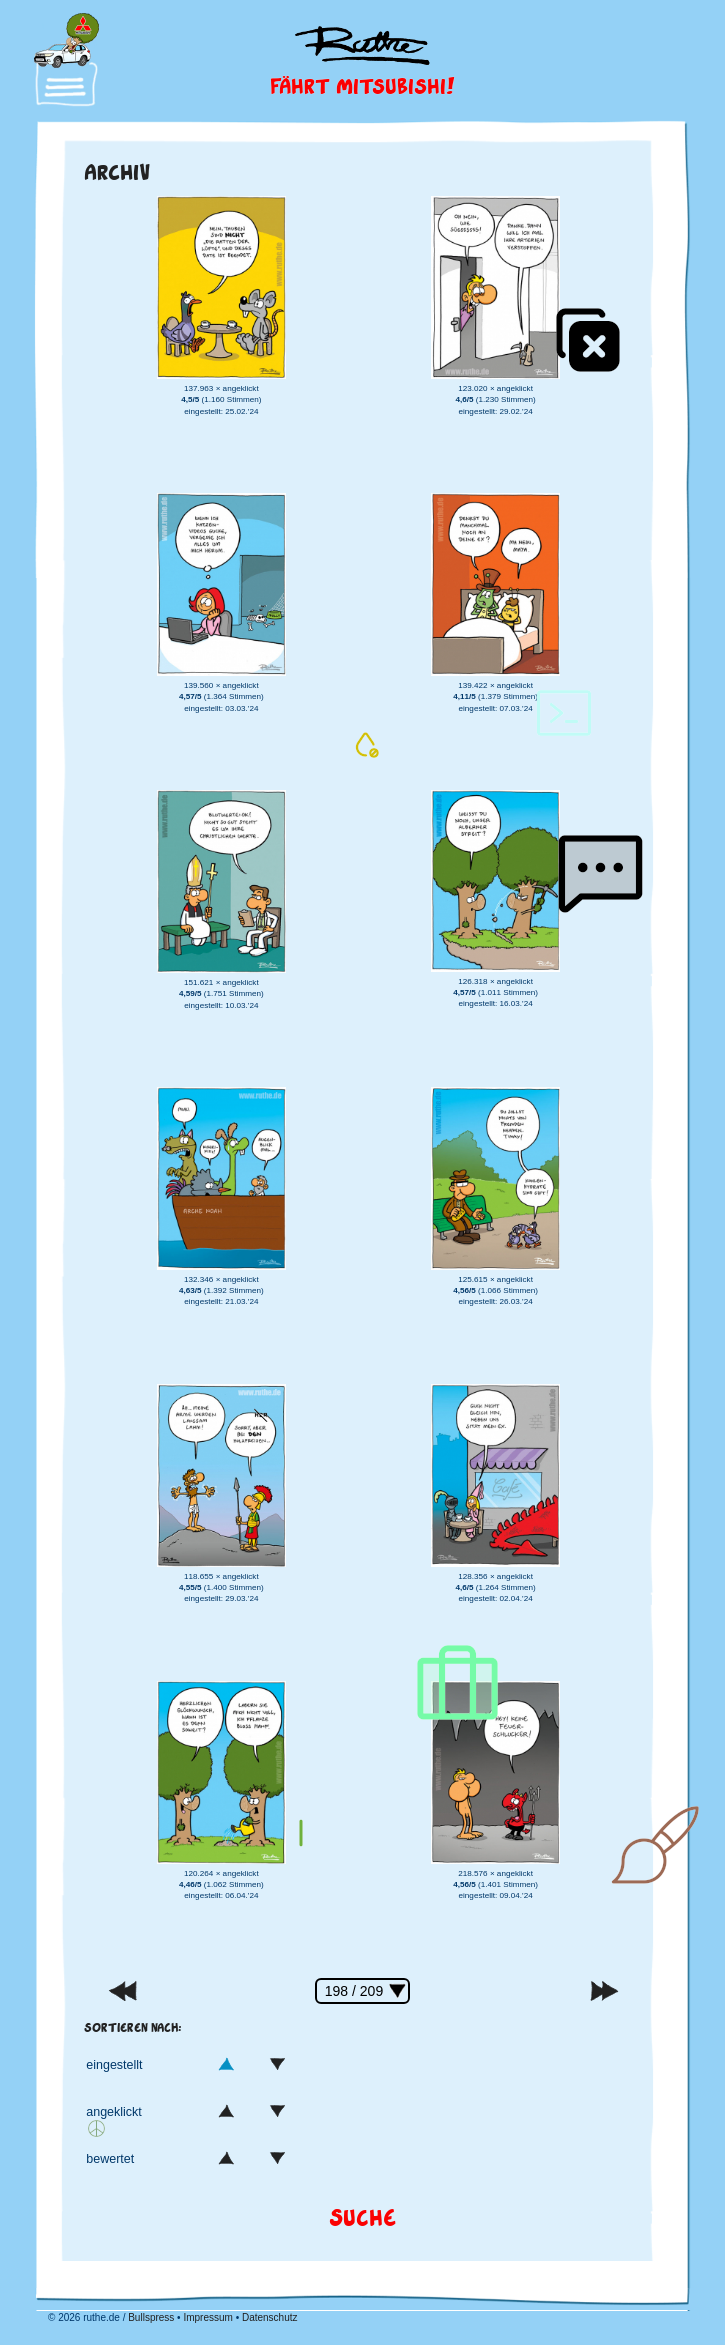 Image resolution: width=725 pixels, height=2345 pixels. What do you see at coordinates (658, 1846) in the screenshot?
I see `access drawing or painting tools` at bounding box center [658, 1846].